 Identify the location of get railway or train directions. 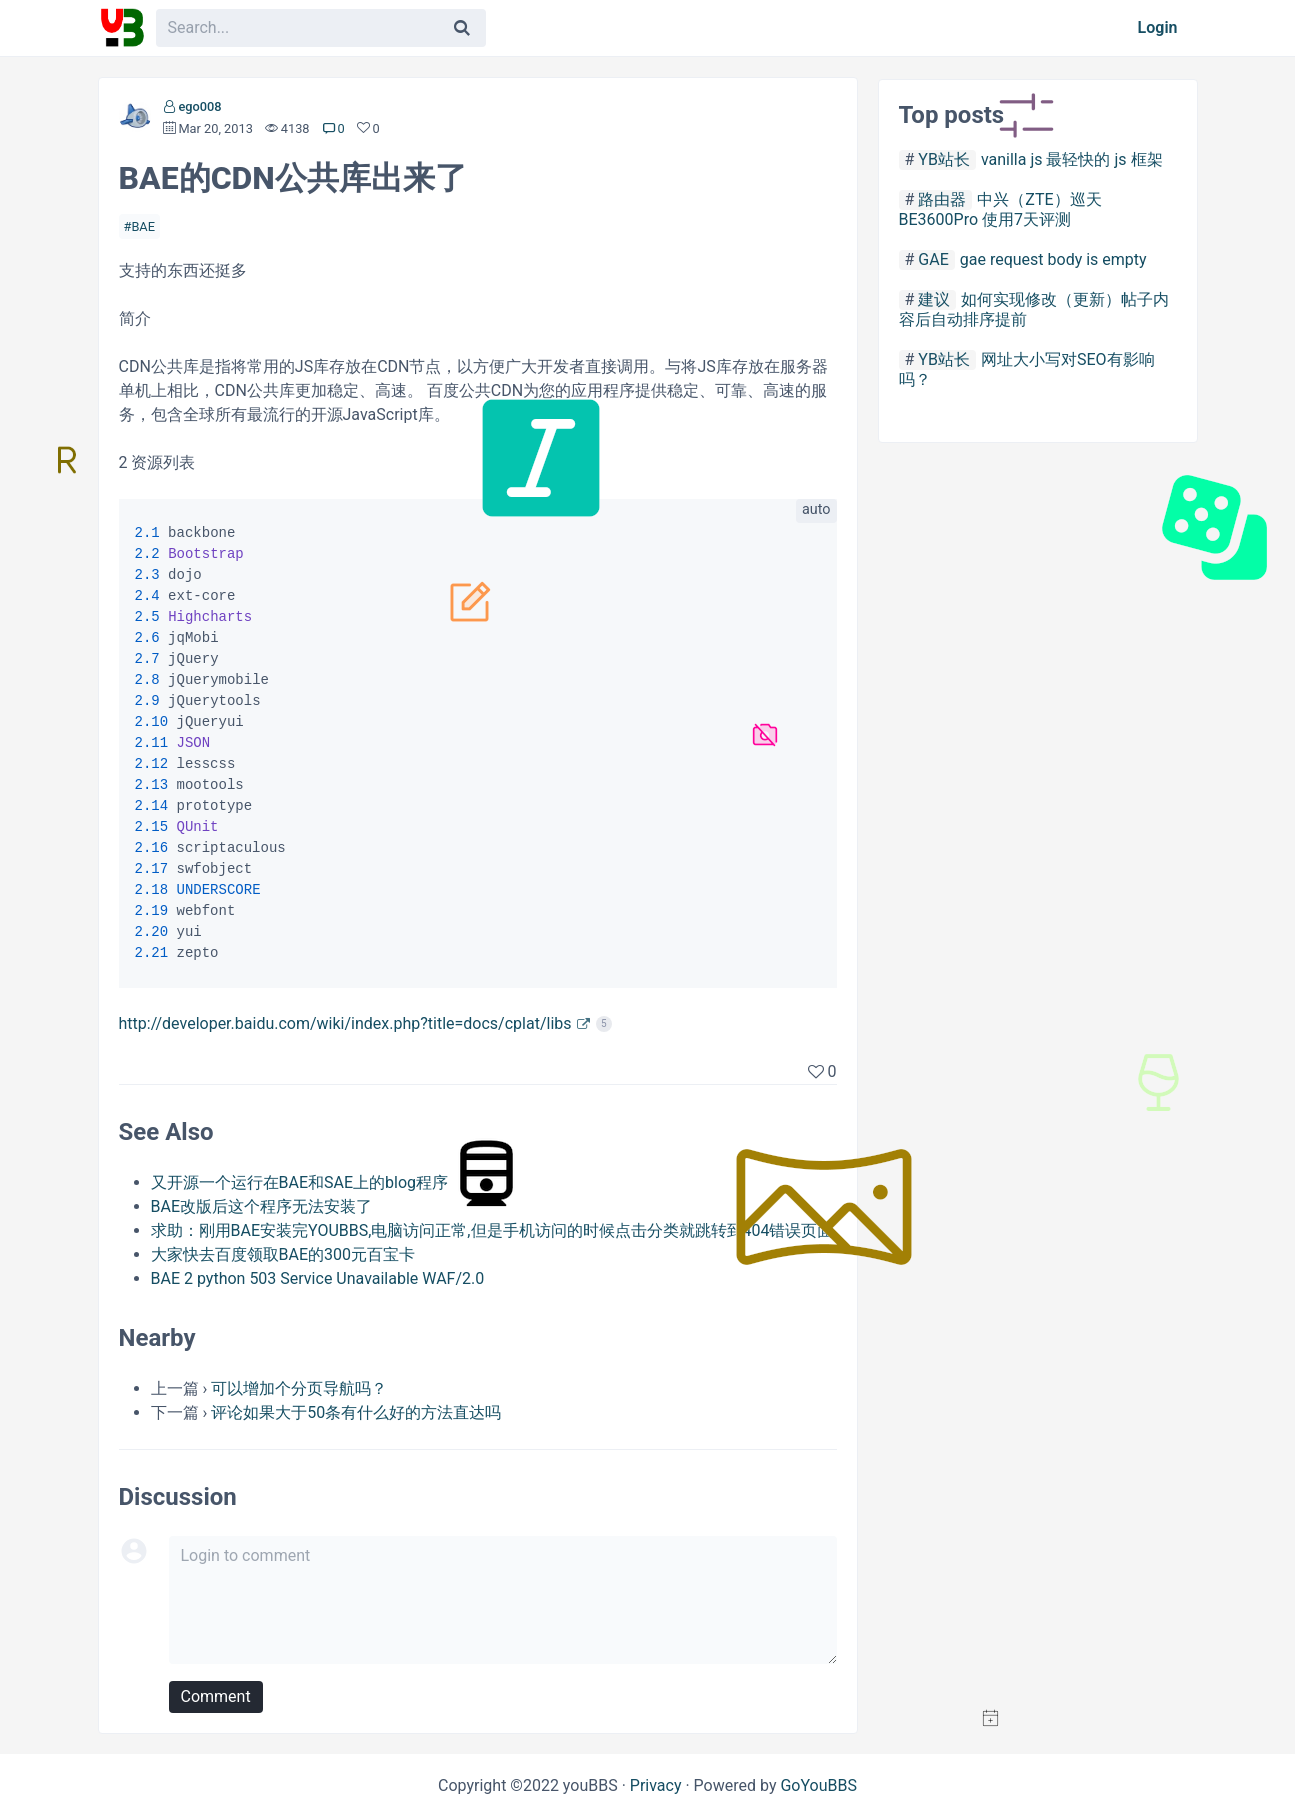
(486, 1176).